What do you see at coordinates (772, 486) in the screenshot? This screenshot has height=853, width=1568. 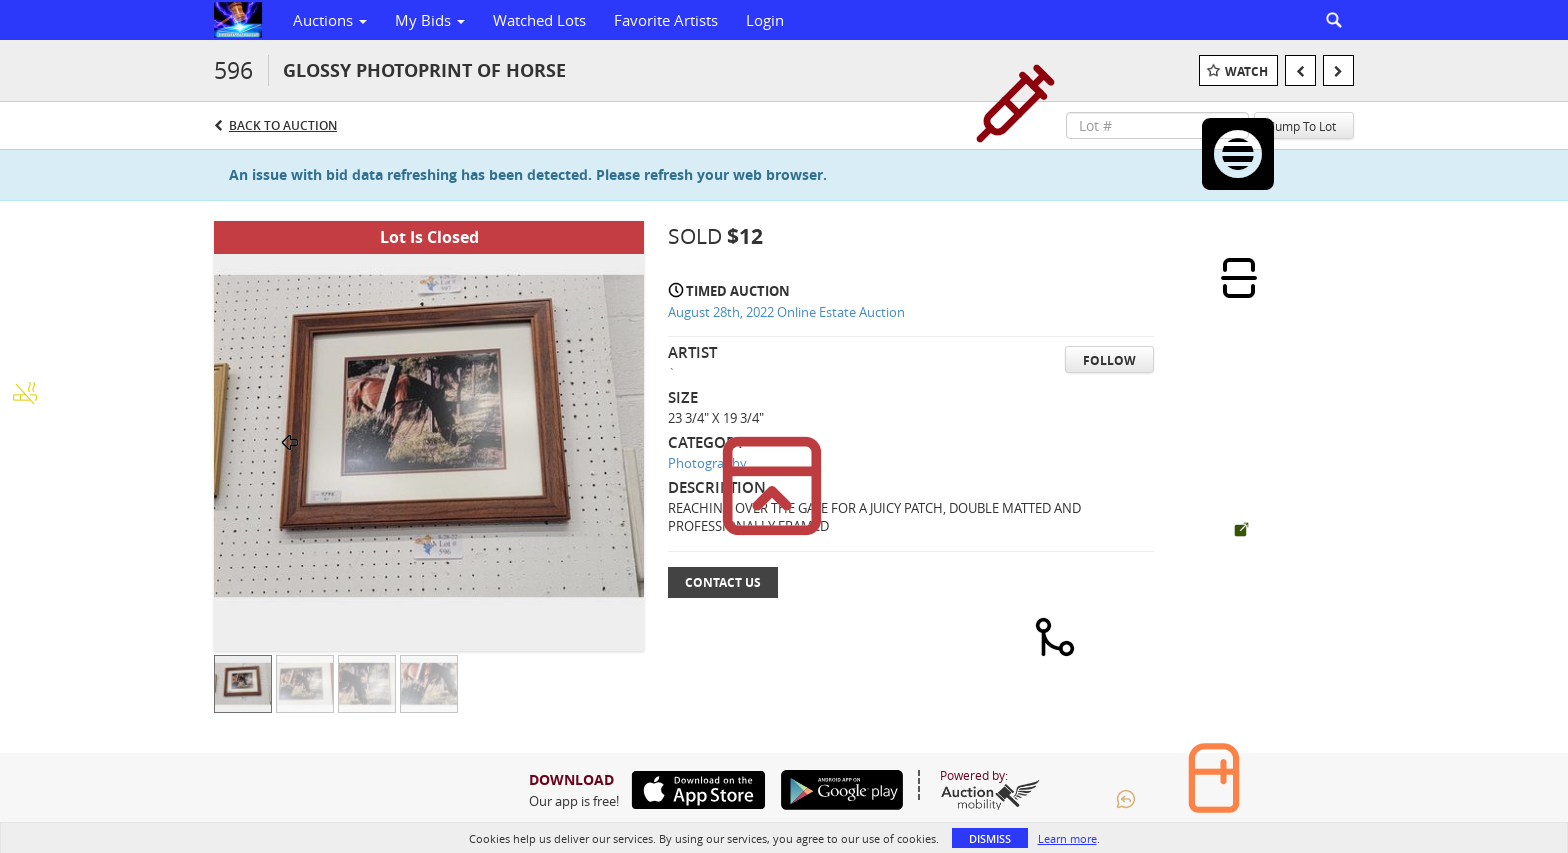 I see `collapse top panel` at bounding box center [772, 486].